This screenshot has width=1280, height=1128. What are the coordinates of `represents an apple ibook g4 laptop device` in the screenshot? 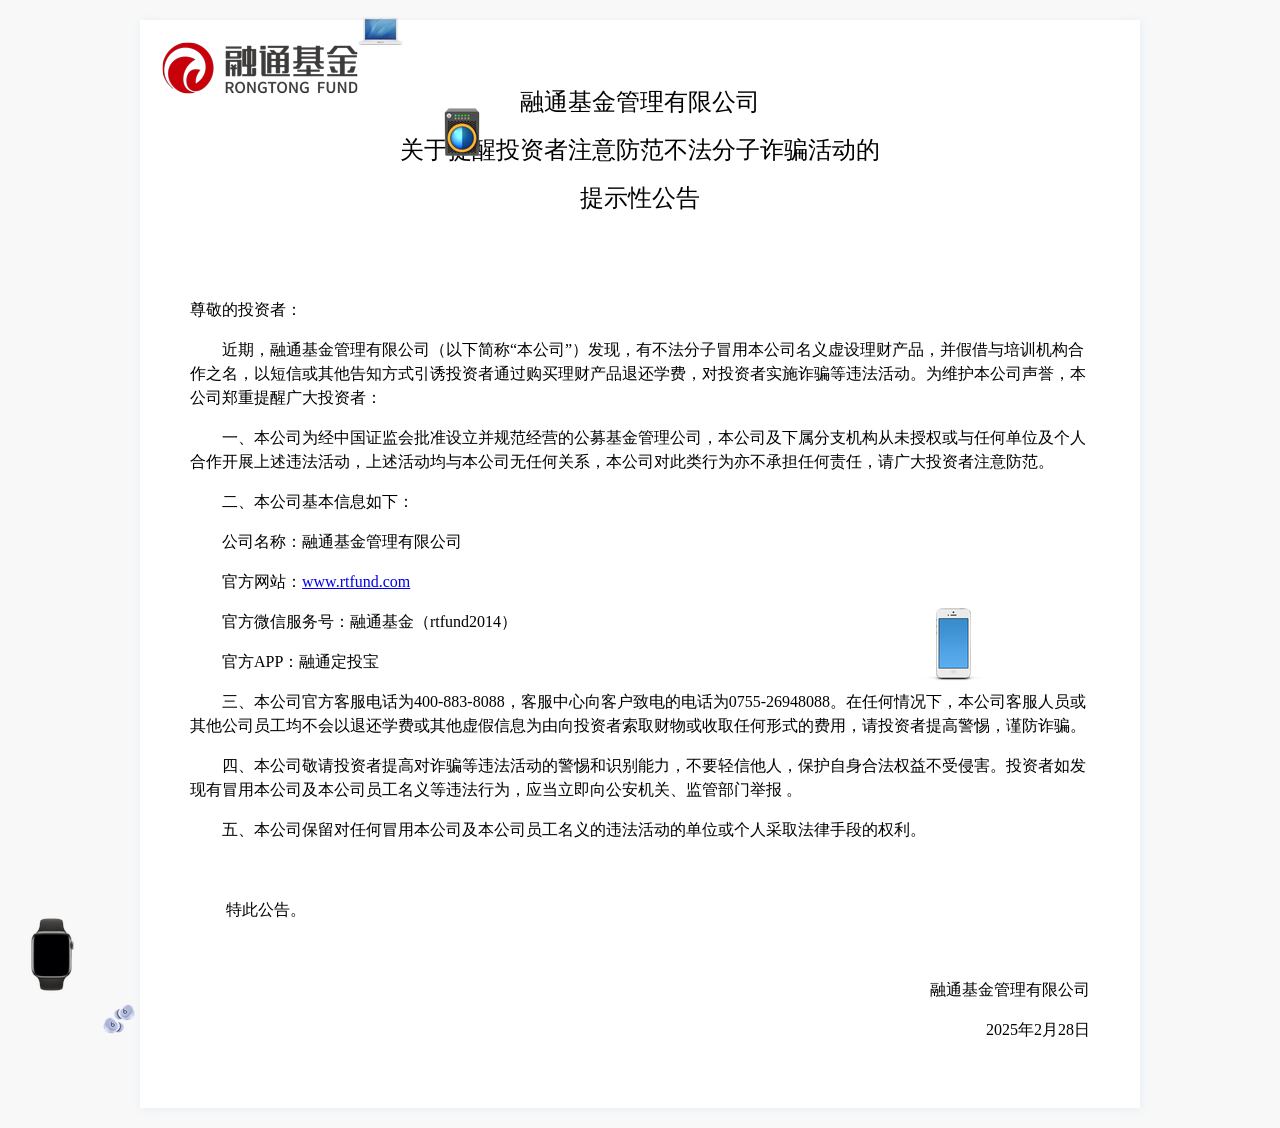 It's located at (380, 30).